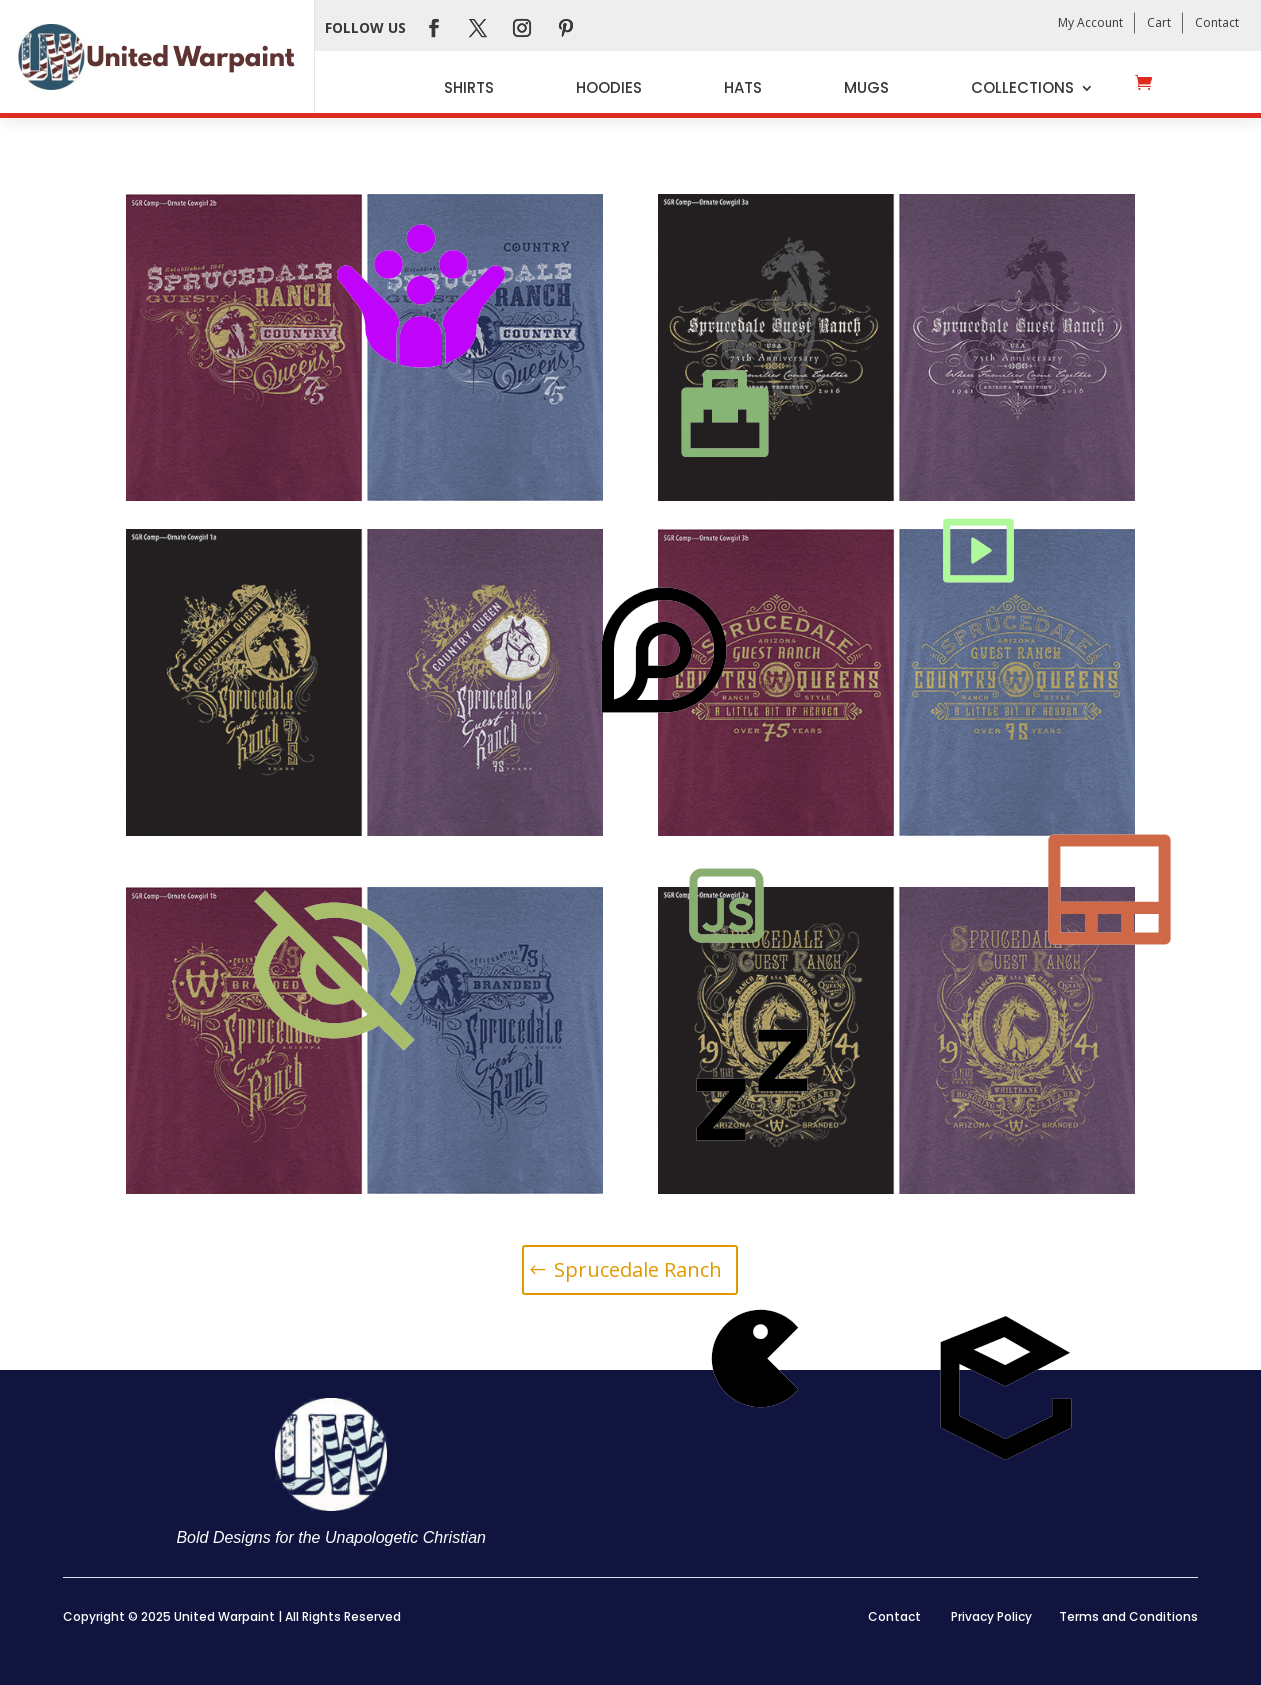 The image size is (1261, 1685). Describe the element at coordinates (726, 905) in the screenshot. I see `indicates a JavaScript file or code component` at that location.